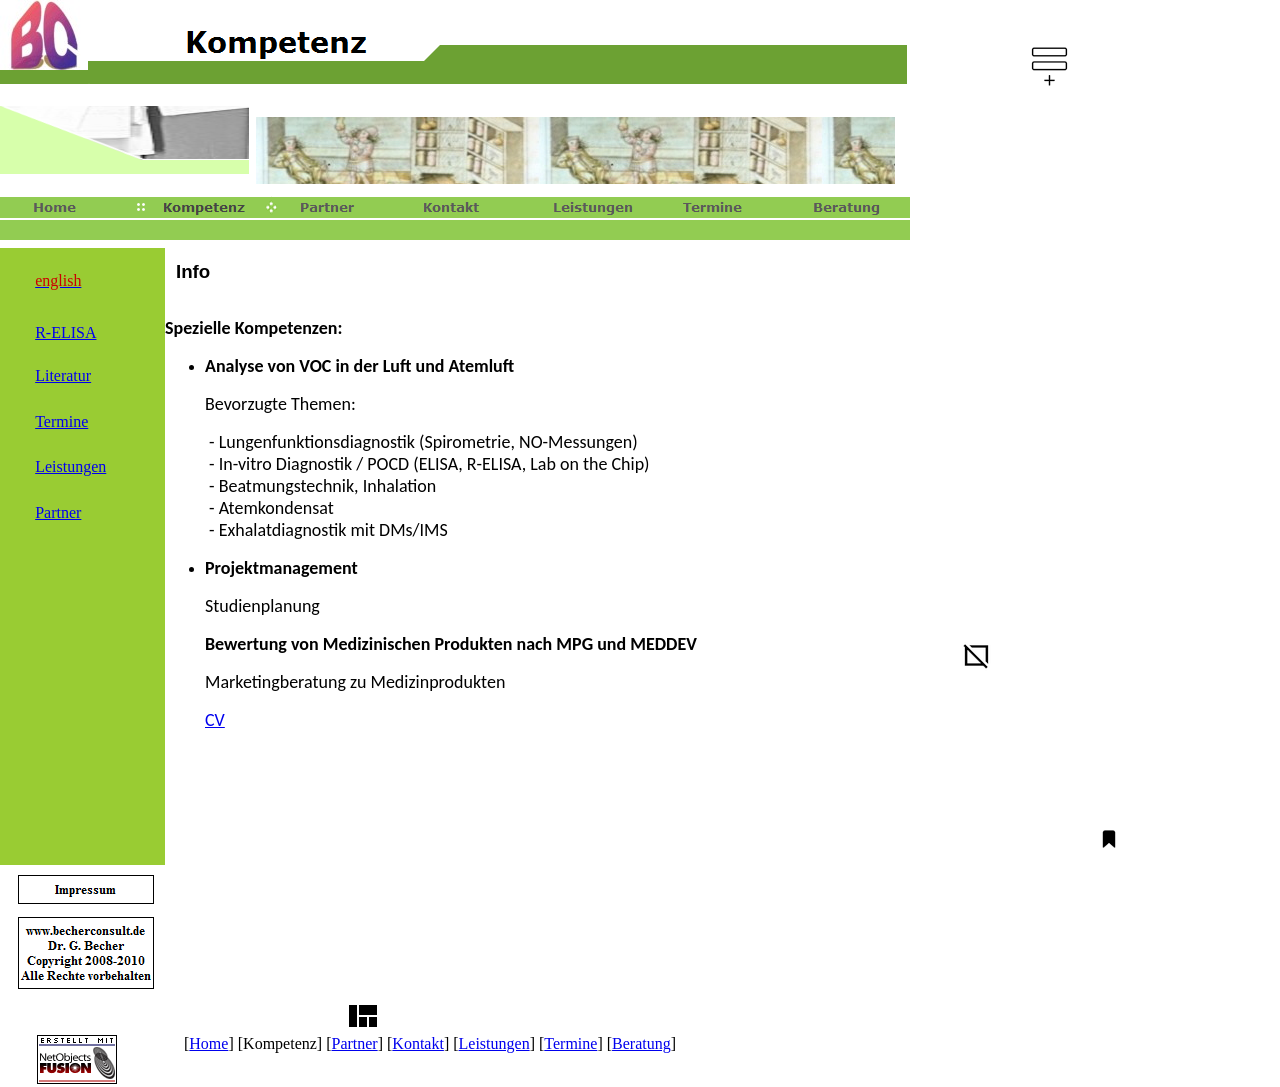  I want to click on add a new row at the bottom, so click(1049, 63).